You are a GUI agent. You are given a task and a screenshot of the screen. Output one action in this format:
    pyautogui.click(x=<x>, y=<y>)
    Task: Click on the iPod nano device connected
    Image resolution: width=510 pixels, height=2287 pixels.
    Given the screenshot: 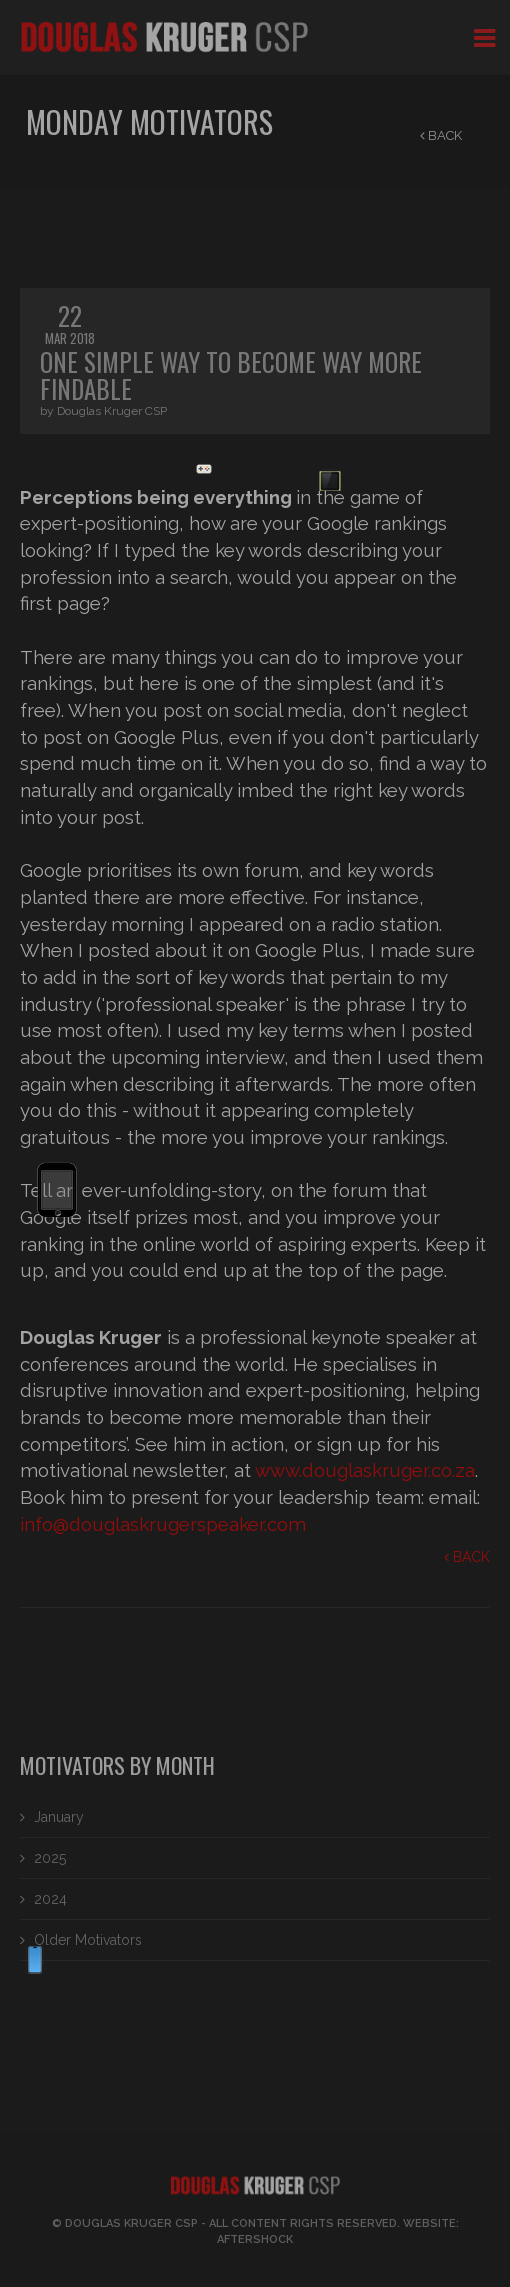 What is the action you would take?
    pyautogui.click(x=330, y=481)
    